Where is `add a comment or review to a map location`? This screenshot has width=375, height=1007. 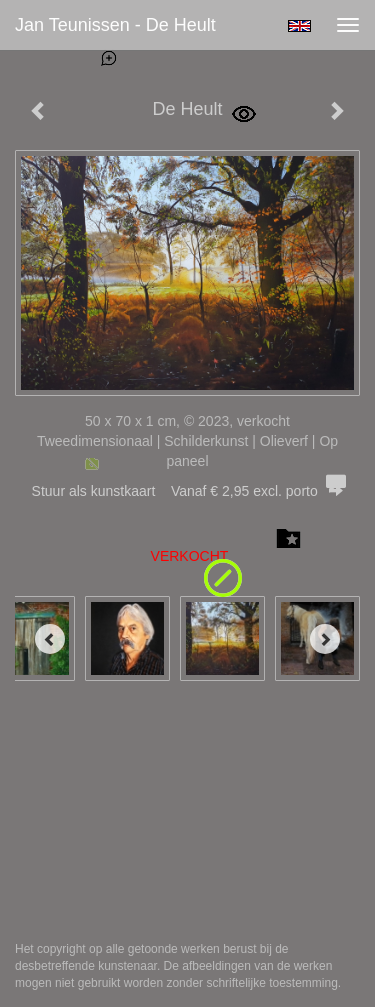 add a comment or review to a map location is located at coordinates (109, 58).